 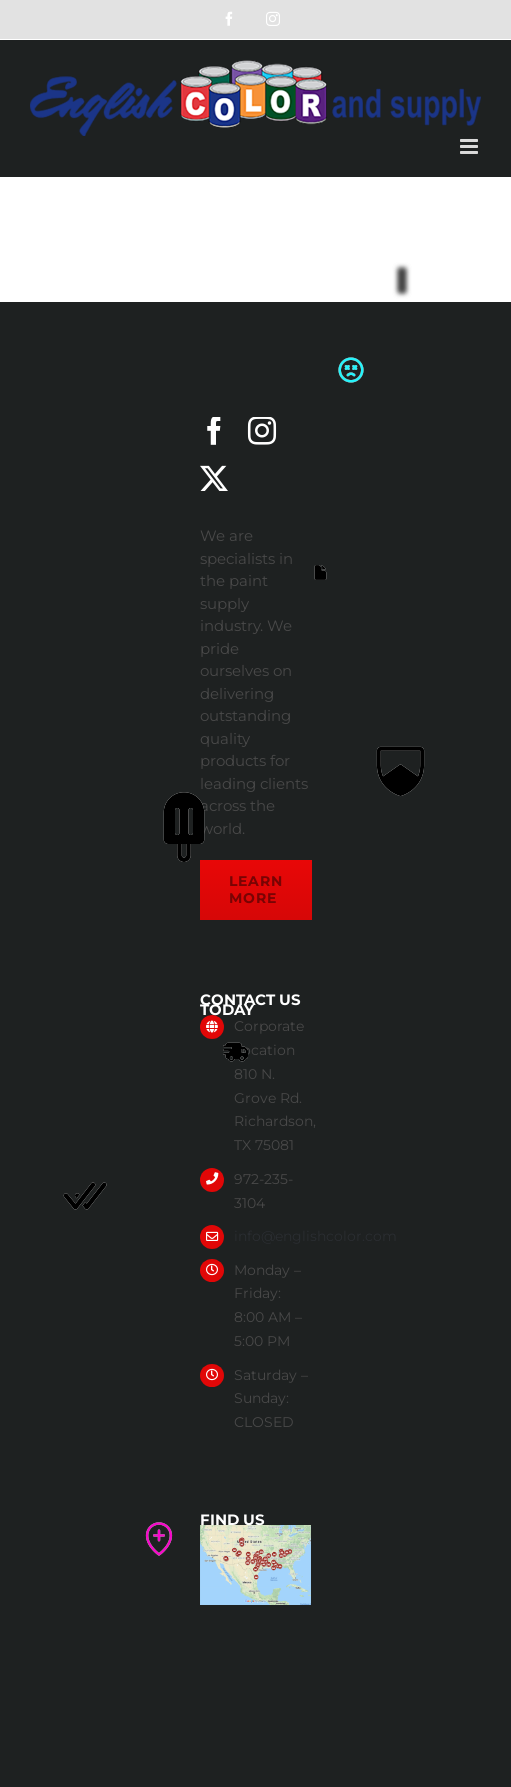 I want to click on indicates message has been read, so click(x=84, y=1196).